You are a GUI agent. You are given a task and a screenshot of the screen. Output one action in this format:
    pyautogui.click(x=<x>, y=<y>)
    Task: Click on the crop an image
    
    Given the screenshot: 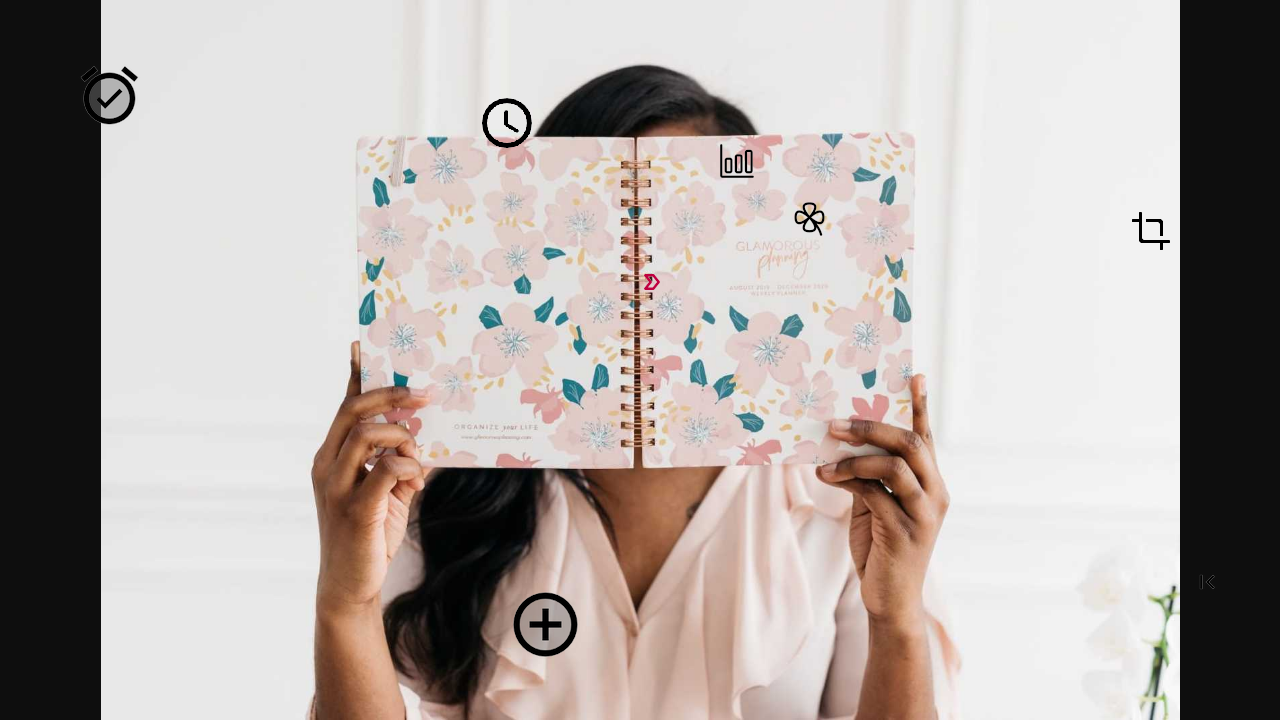 What is the action you would take?
    pyautogui.click(x=1151, y=231)
    